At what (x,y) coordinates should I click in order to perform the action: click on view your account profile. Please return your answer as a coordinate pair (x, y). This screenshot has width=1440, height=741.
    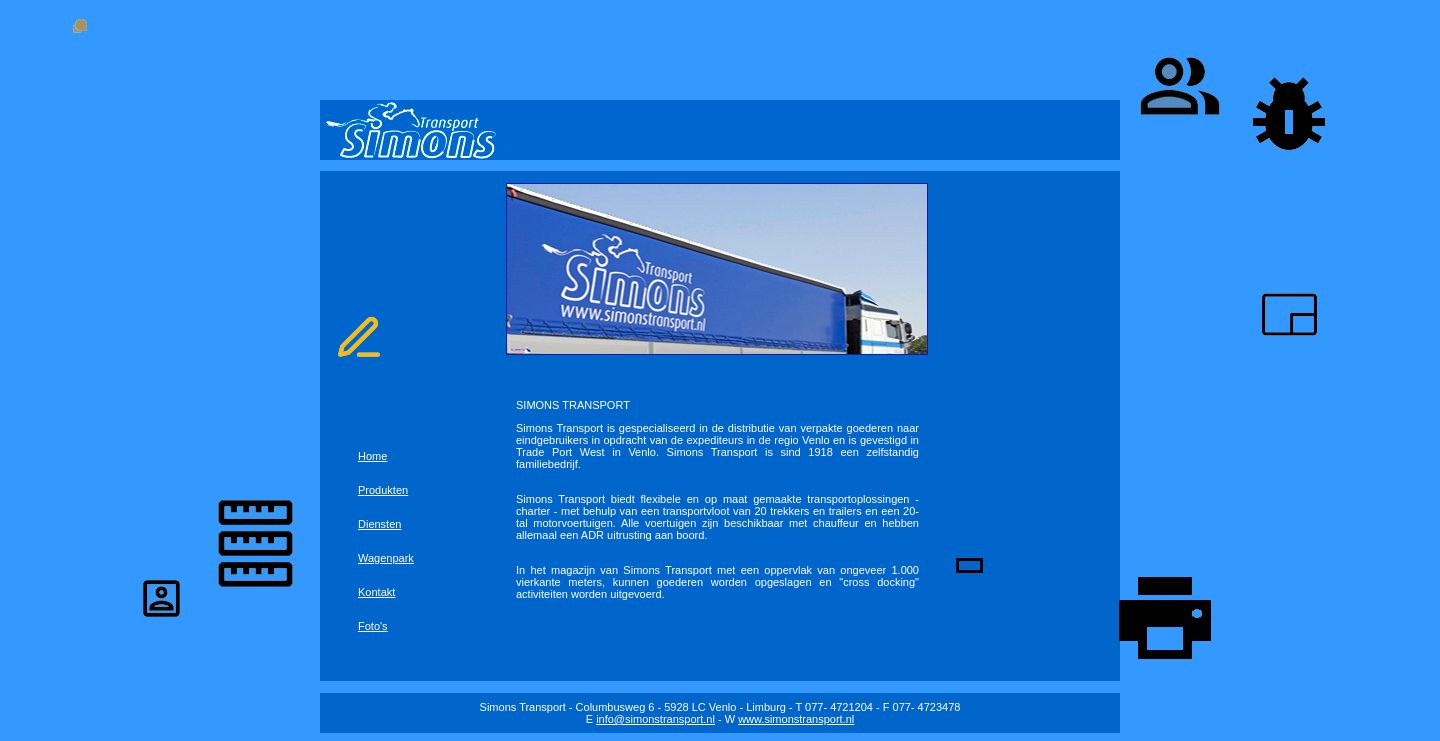
    Looking at the image, I should click on (161, 598).